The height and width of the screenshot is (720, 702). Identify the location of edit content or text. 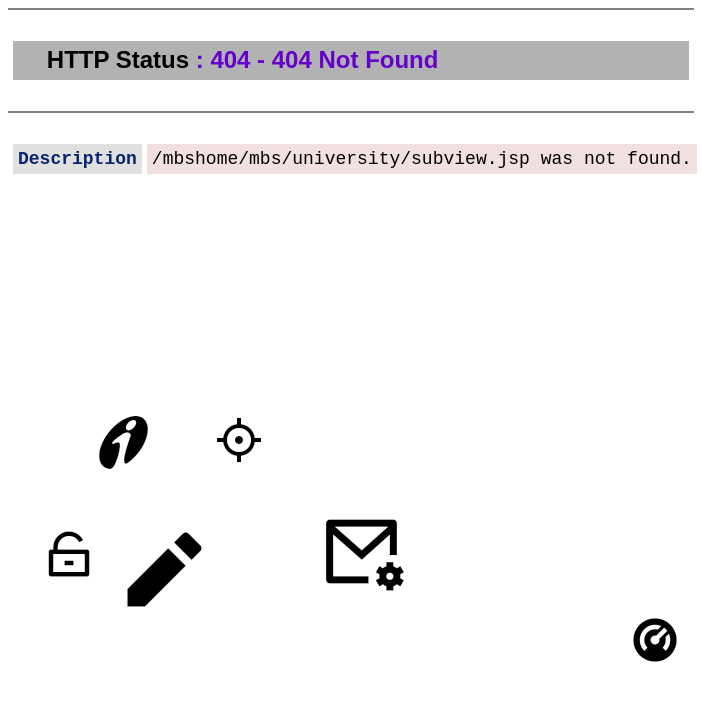
(164, 569).